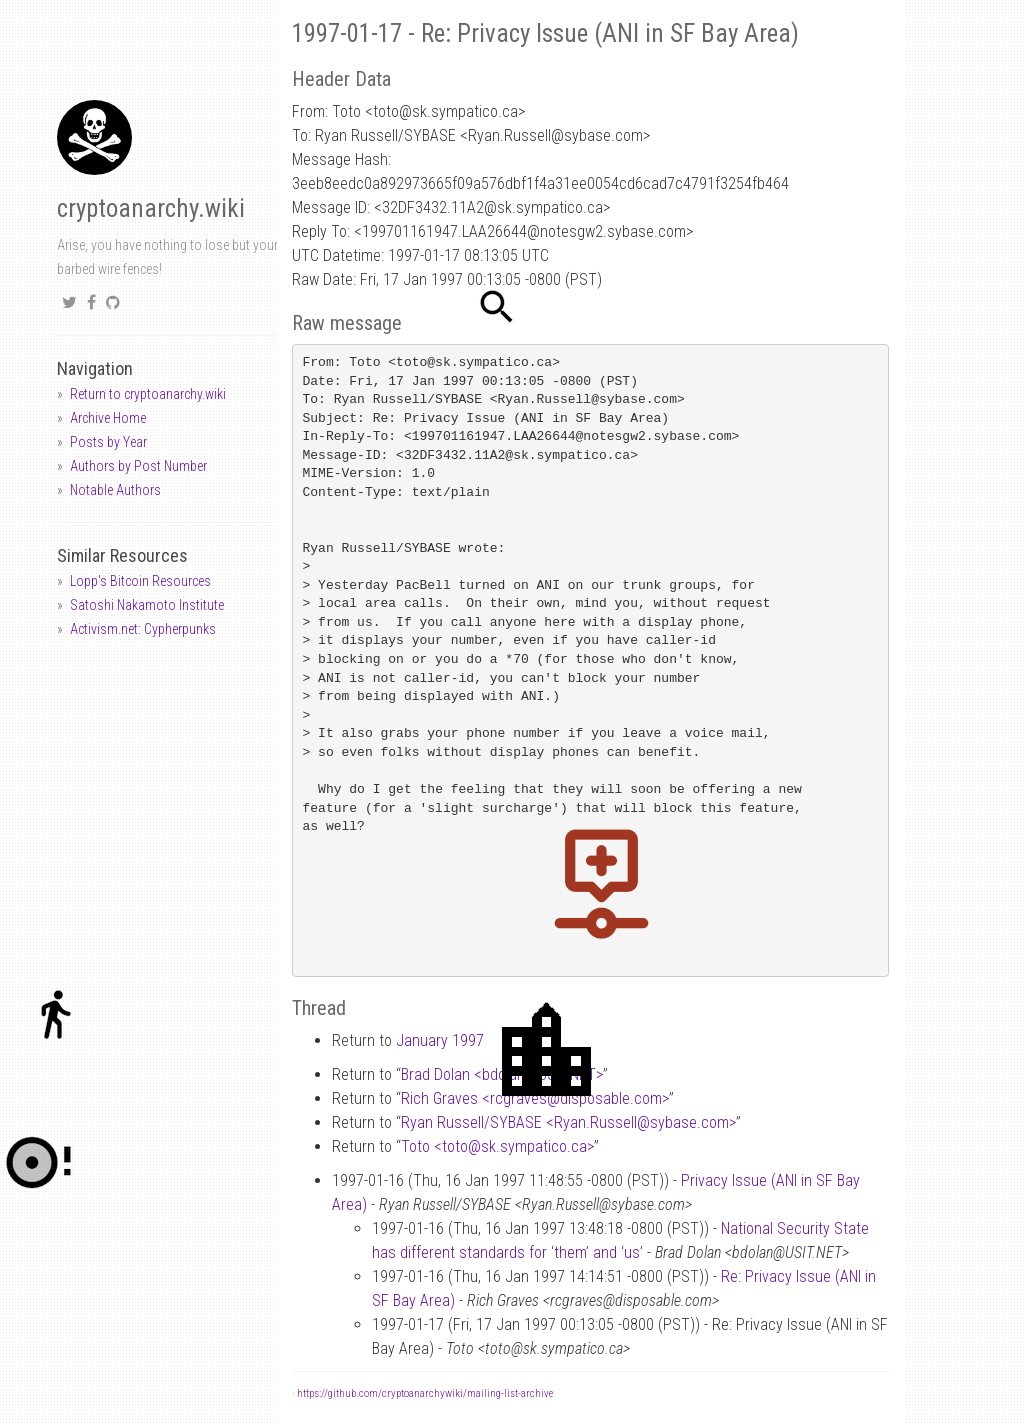 The height and width of the screenshot is (1425, 1024). I want to click on add a new event to the timeline, so click(601, 881).